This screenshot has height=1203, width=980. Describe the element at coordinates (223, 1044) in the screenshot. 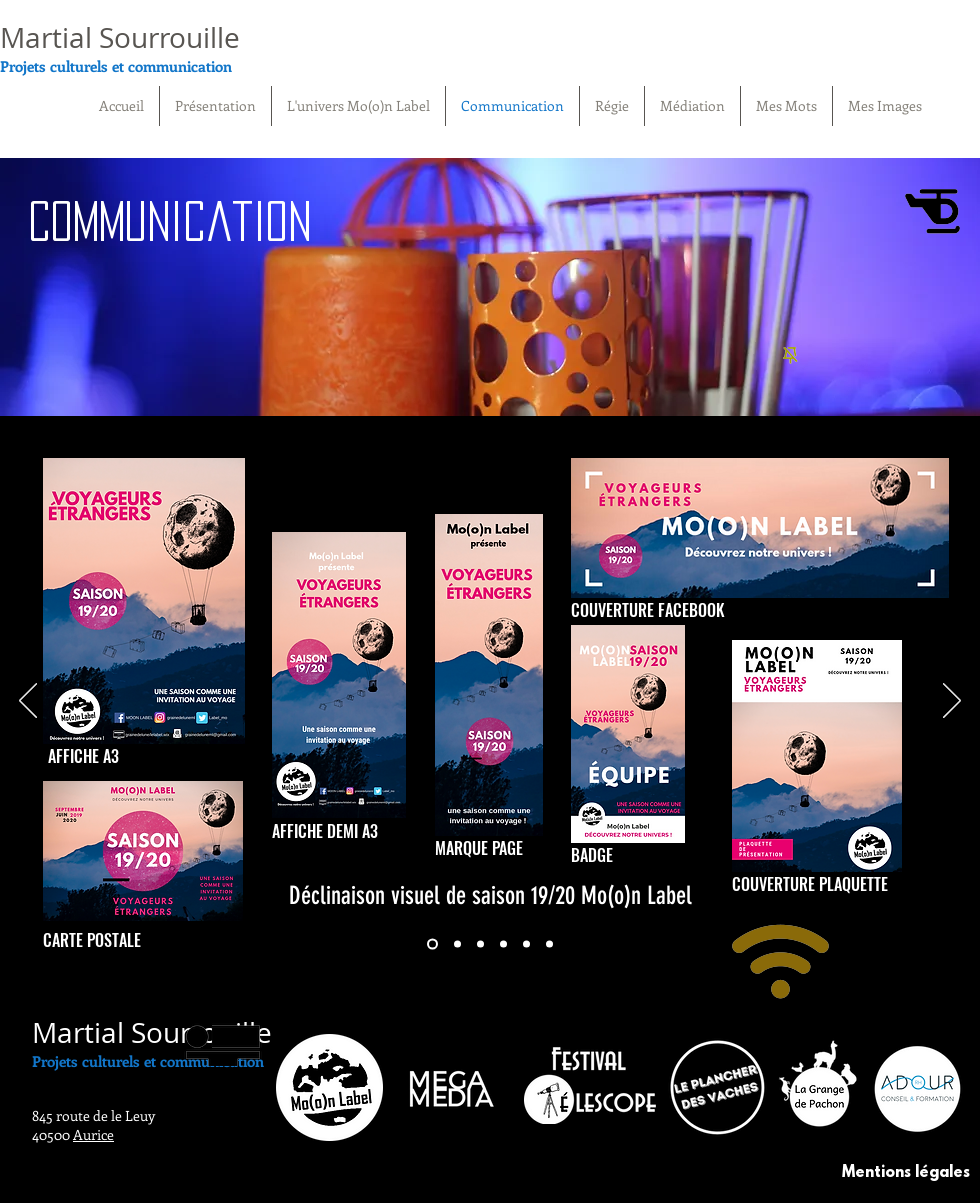

I see `select flat bed seat option for flight` at that location.